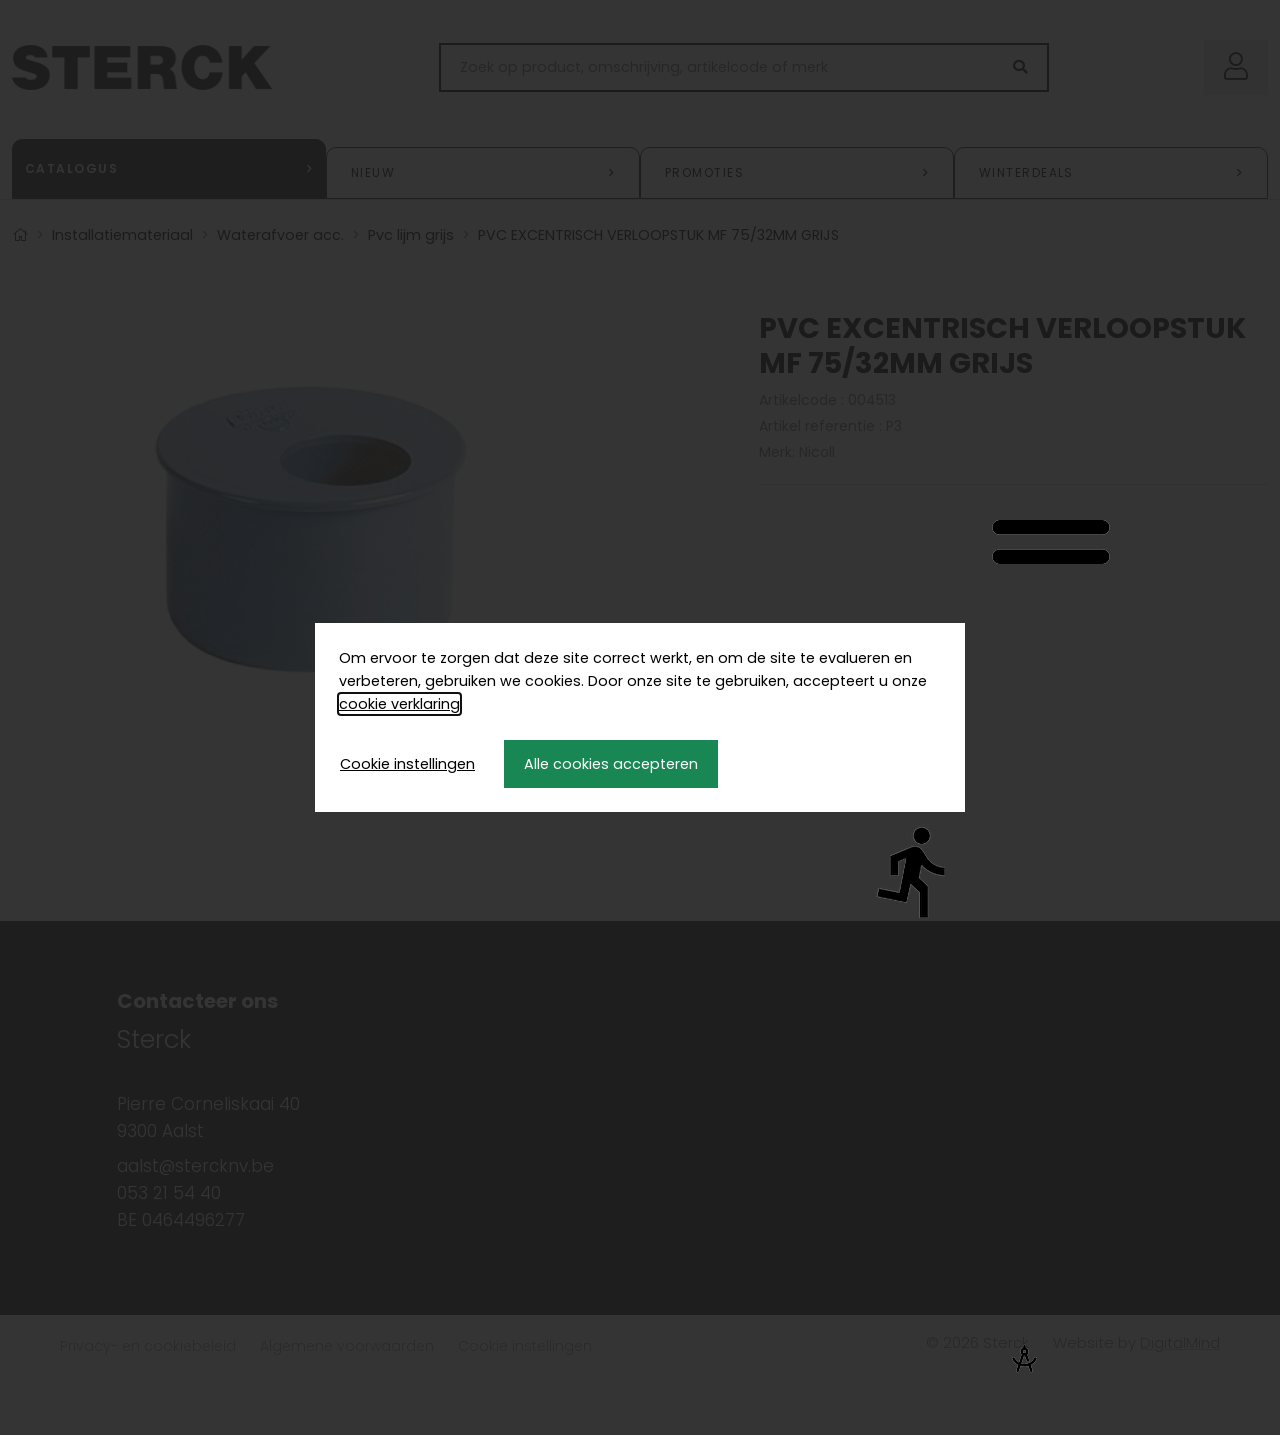 This screenshot has height=1435, width=1280. Describe the element at coordinates (915, 871) in the screenshot. I see `get walking or running directions` at that location.